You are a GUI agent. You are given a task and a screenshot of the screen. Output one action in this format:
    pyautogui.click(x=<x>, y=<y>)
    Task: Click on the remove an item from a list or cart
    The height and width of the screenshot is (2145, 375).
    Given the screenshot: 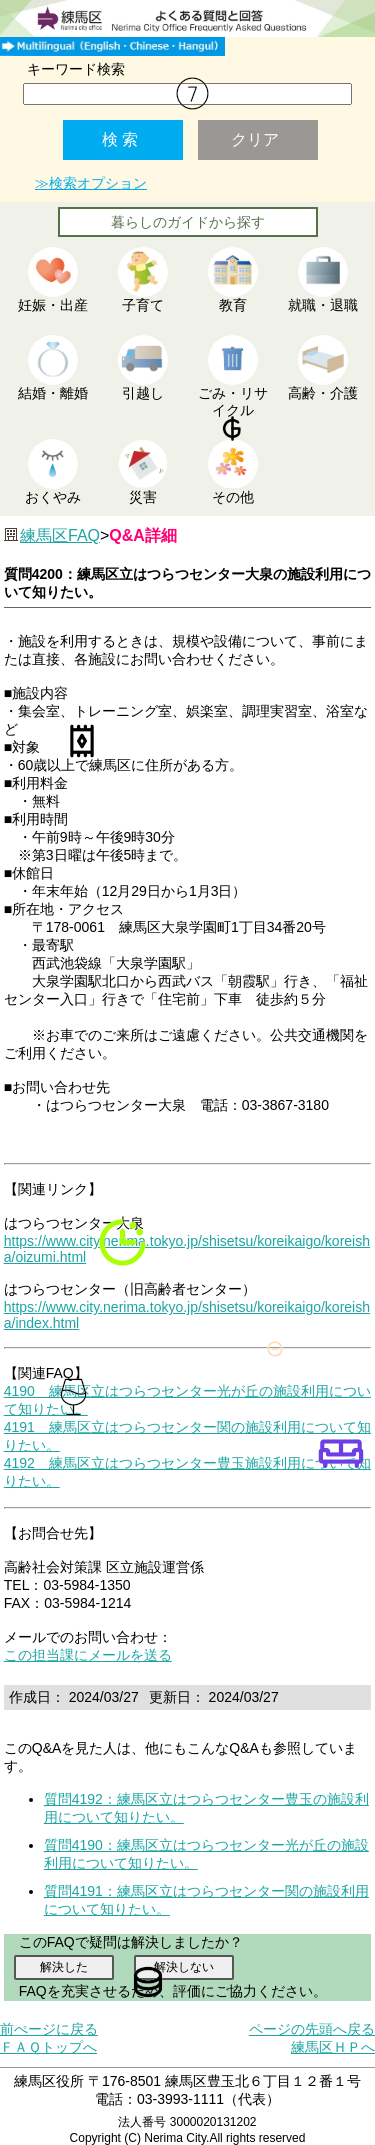 What is the action you would take?
    pyautogui.click(x=275, y=1349)
    